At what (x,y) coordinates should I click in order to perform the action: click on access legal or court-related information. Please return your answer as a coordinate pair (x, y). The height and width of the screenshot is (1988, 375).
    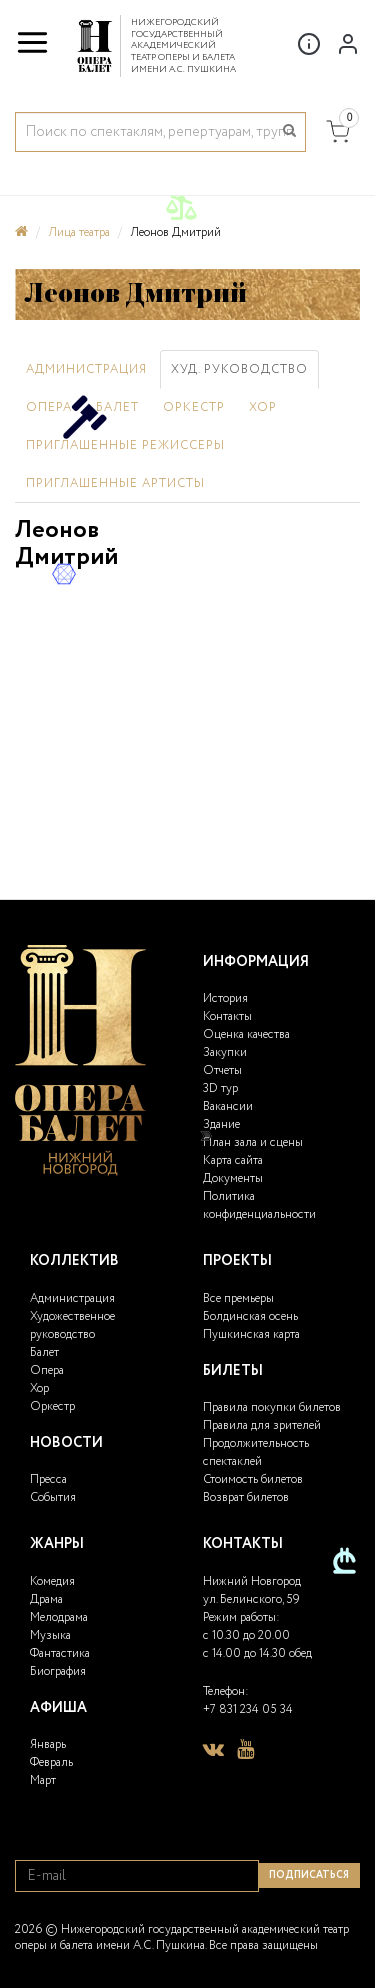
    Looking at the image, I should click on (83, 418).